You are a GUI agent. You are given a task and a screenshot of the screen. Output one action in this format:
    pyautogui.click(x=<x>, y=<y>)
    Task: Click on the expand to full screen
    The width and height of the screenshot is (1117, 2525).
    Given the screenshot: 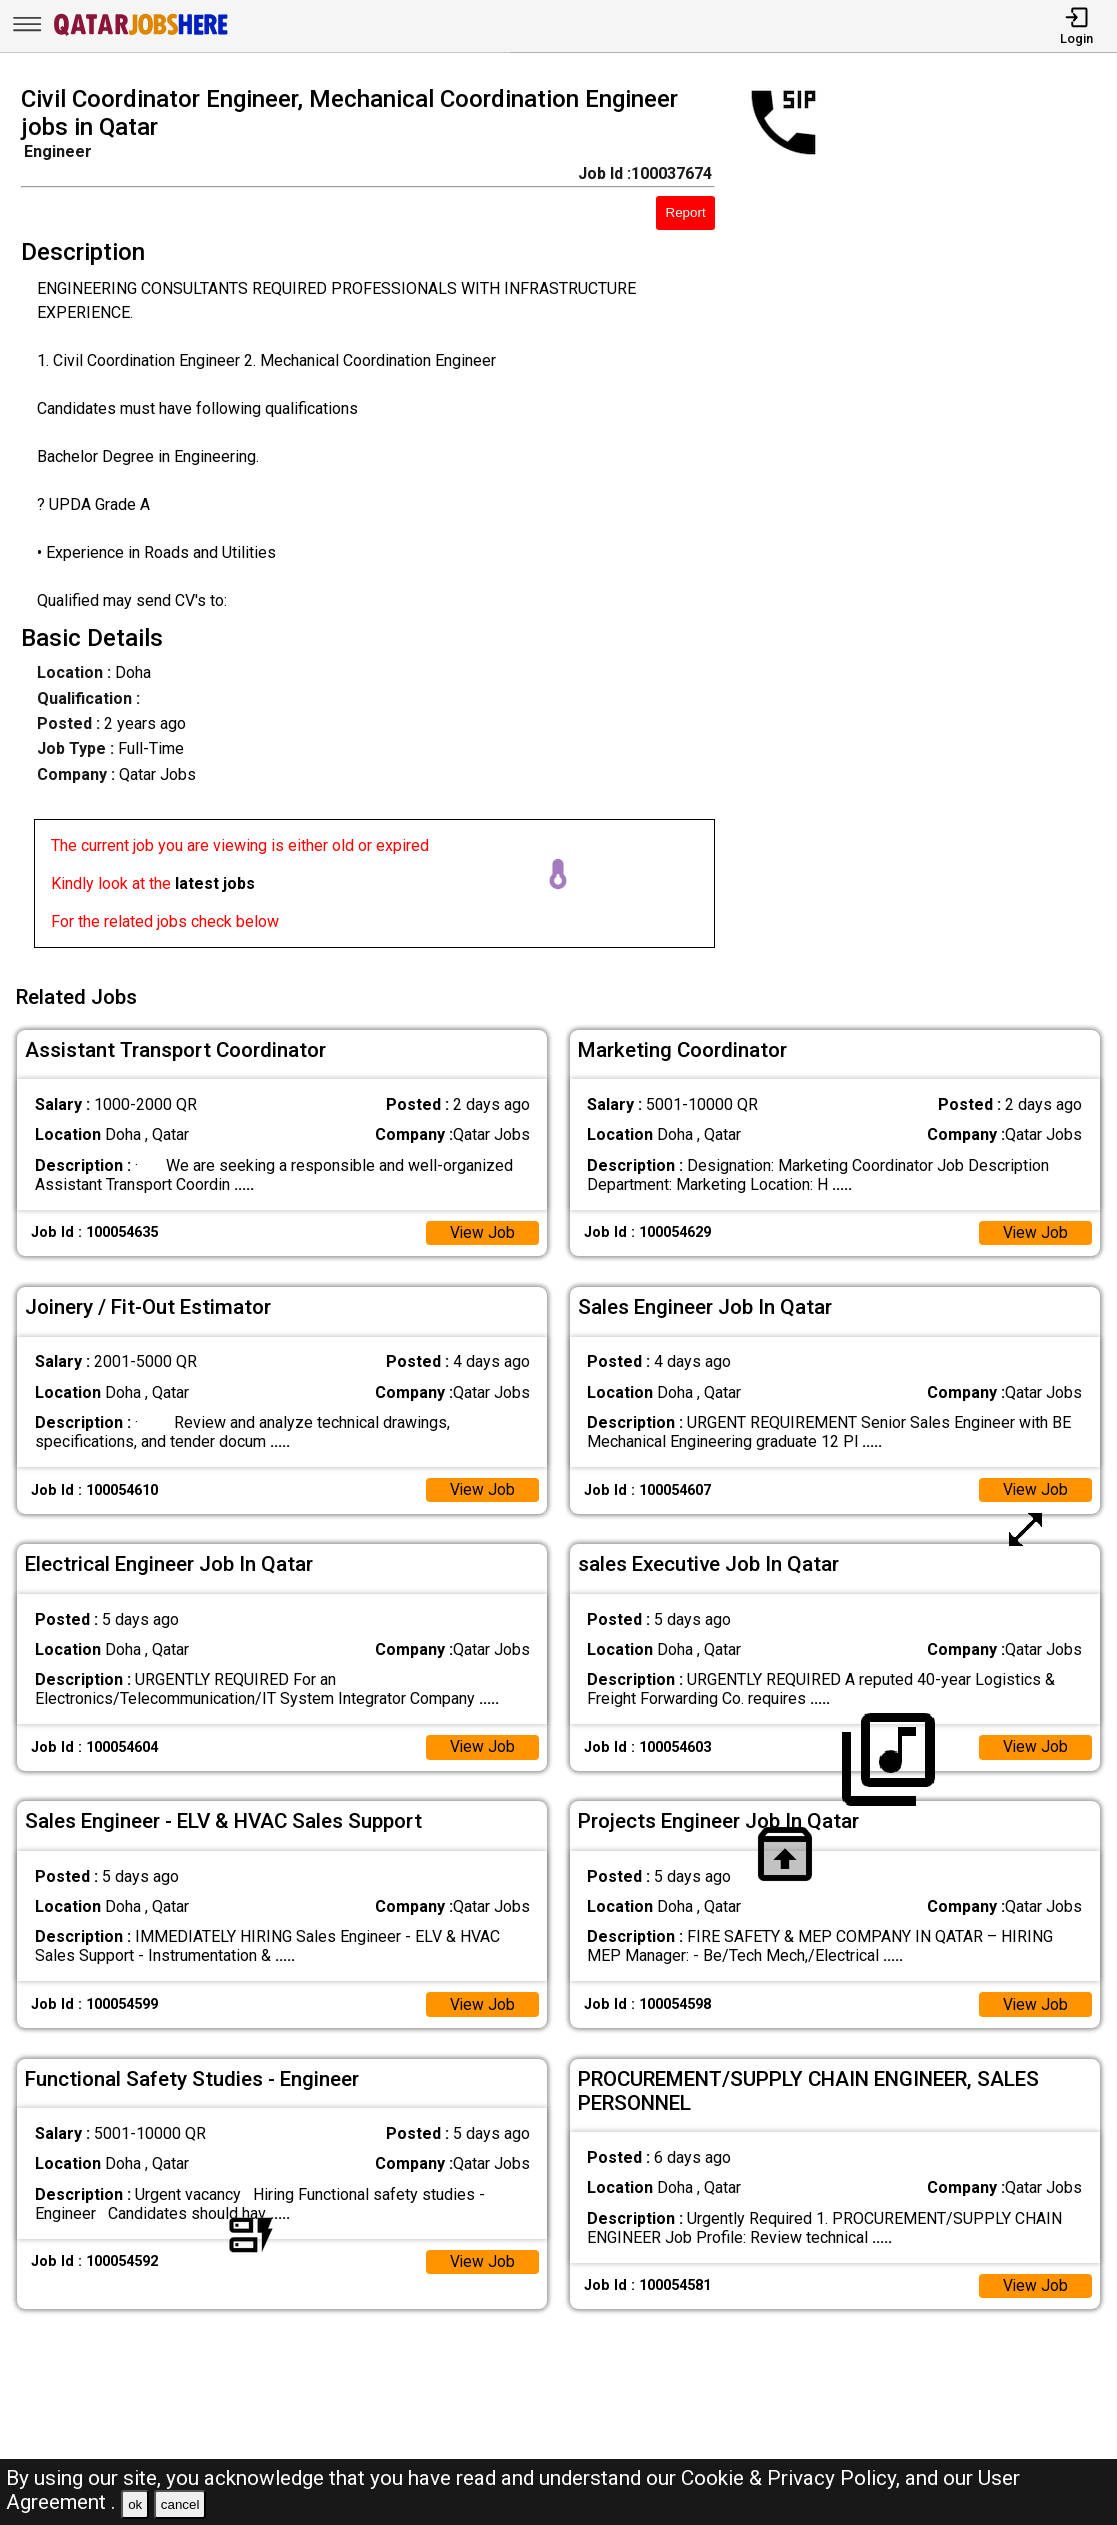 What is the action you would take?
    pyautogui.click(x=1025, y=1529)
    